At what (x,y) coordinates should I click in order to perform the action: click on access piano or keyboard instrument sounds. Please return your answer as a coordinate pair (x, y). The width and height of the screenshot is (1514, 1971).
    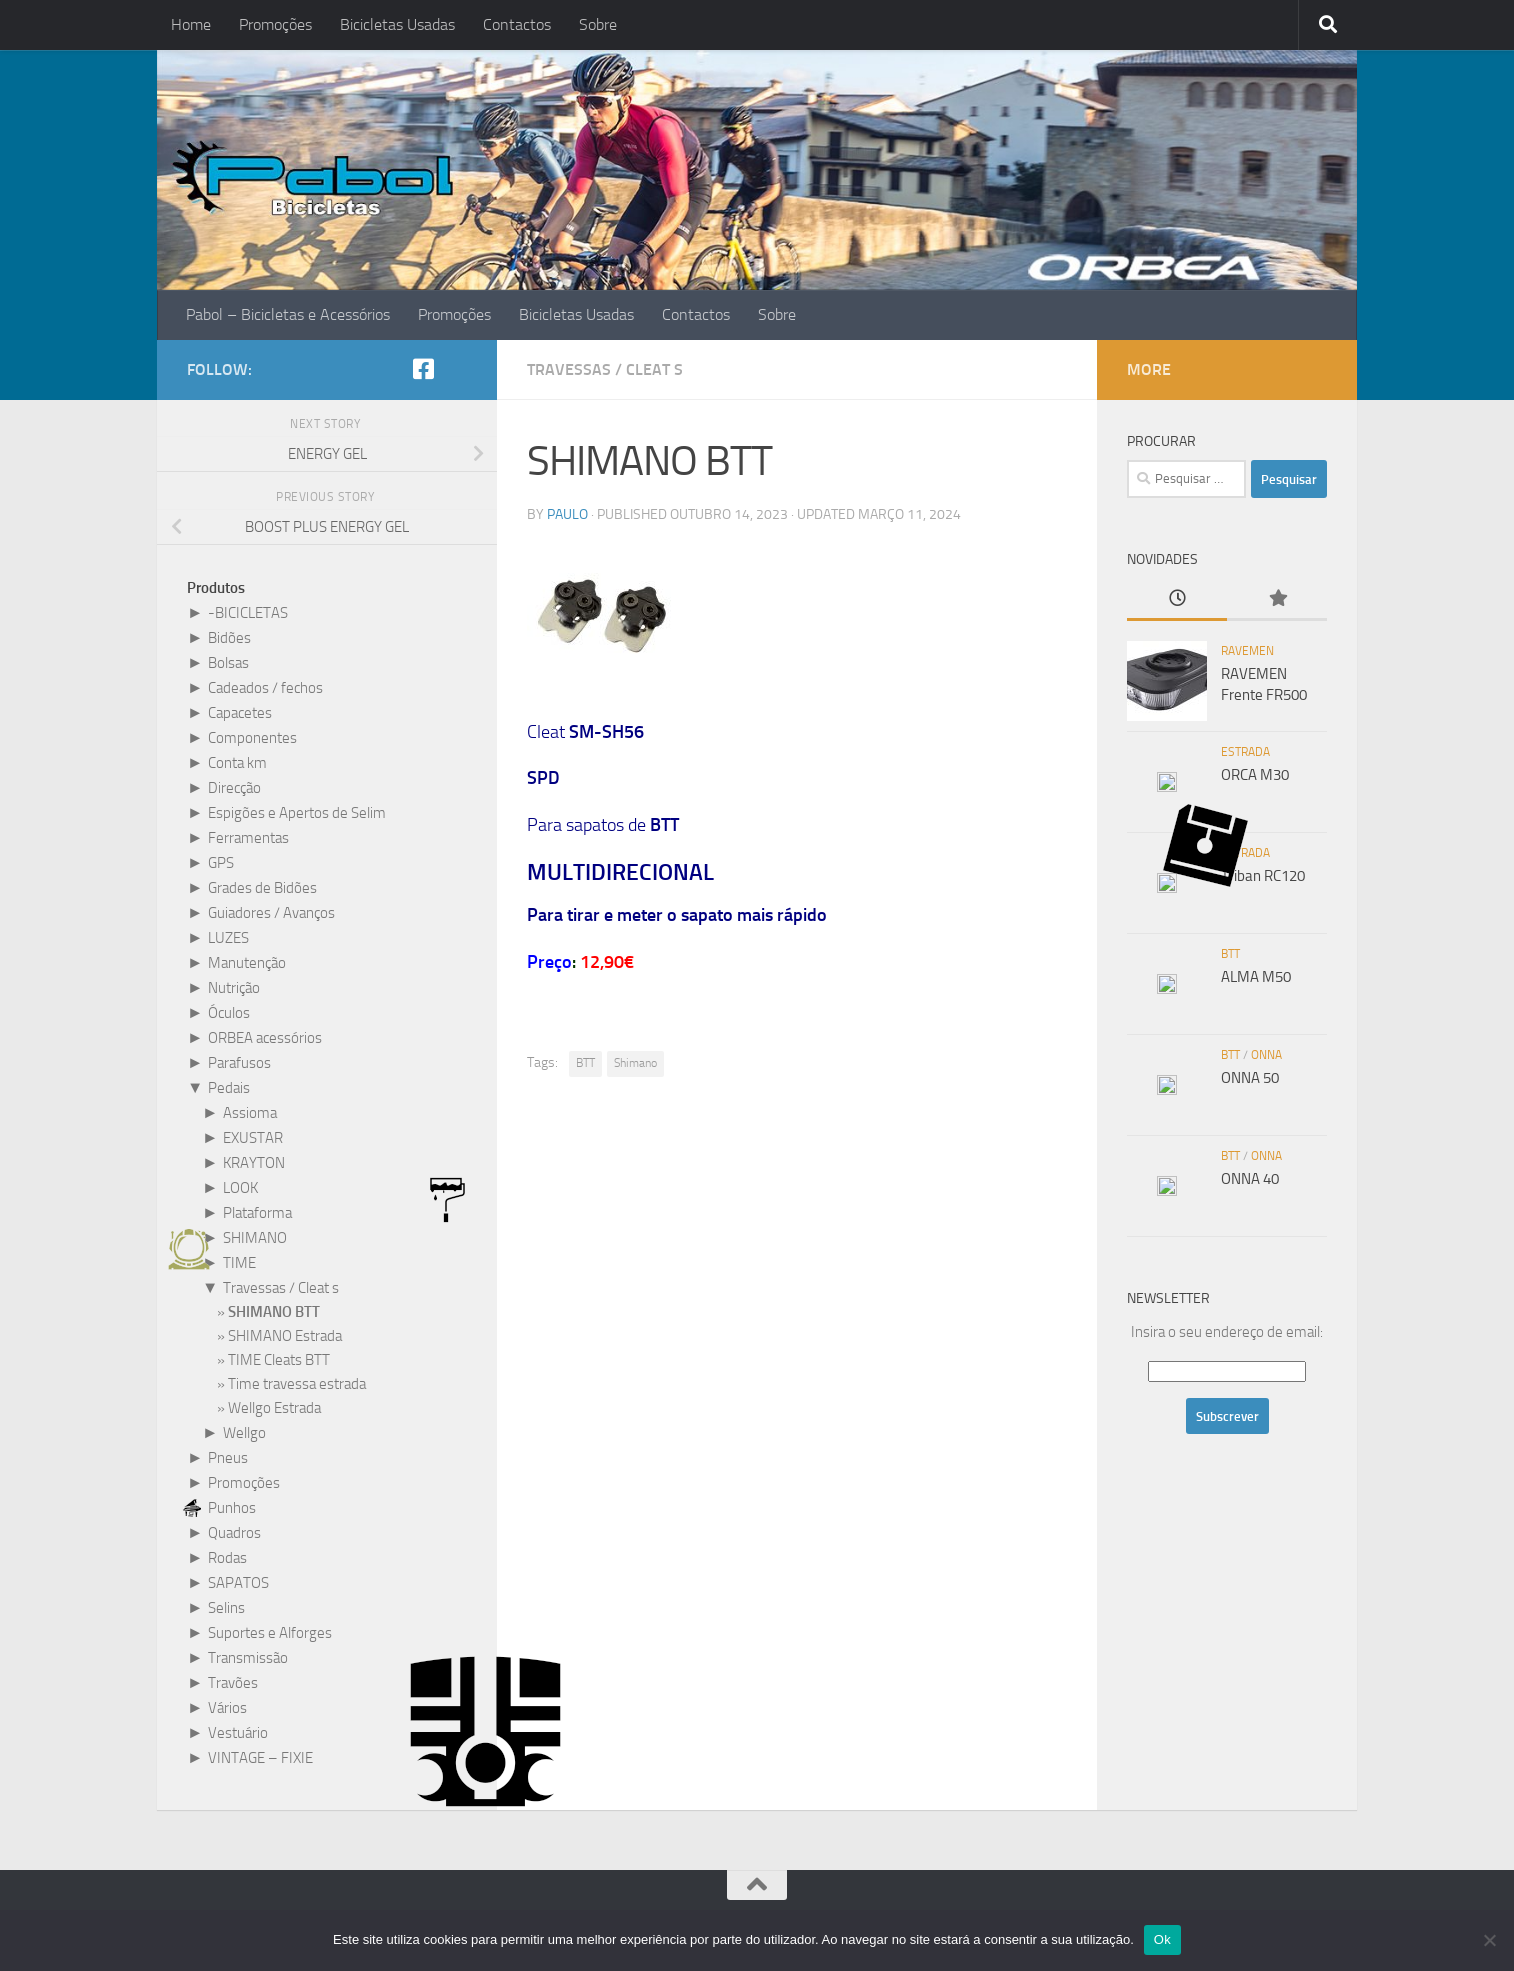
    Looking at the image, I should click on (192, 1508).